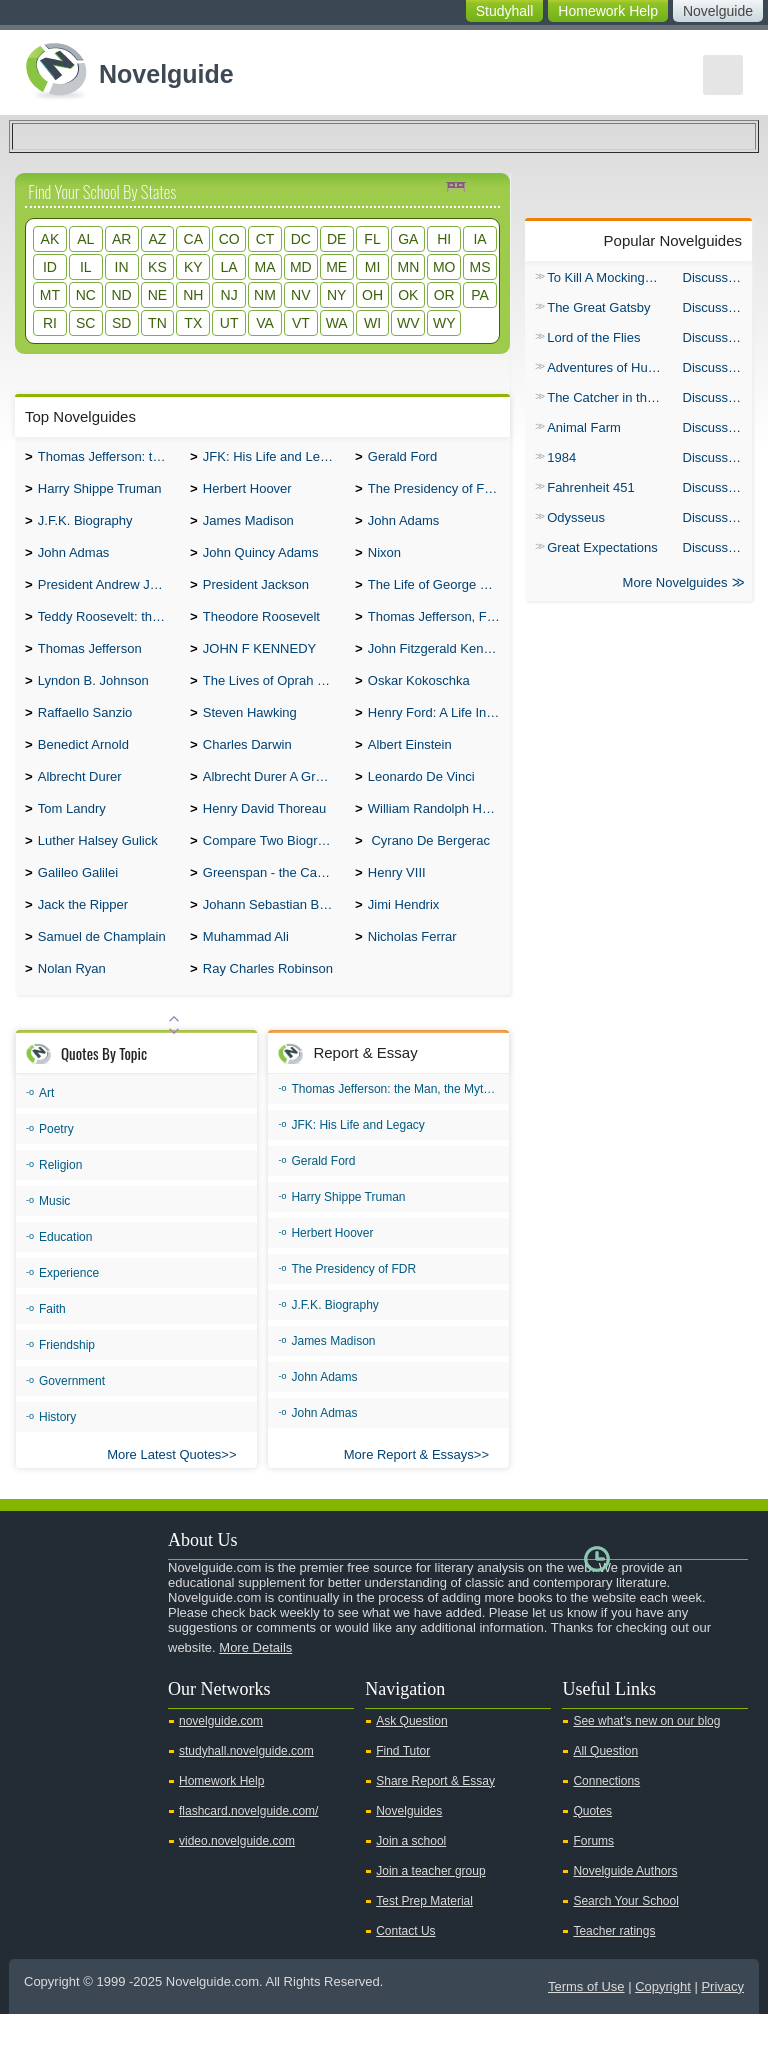  Describe the element at coordinates (597, 1559) in the screenshot. I see `view time or clock settings` at that location.